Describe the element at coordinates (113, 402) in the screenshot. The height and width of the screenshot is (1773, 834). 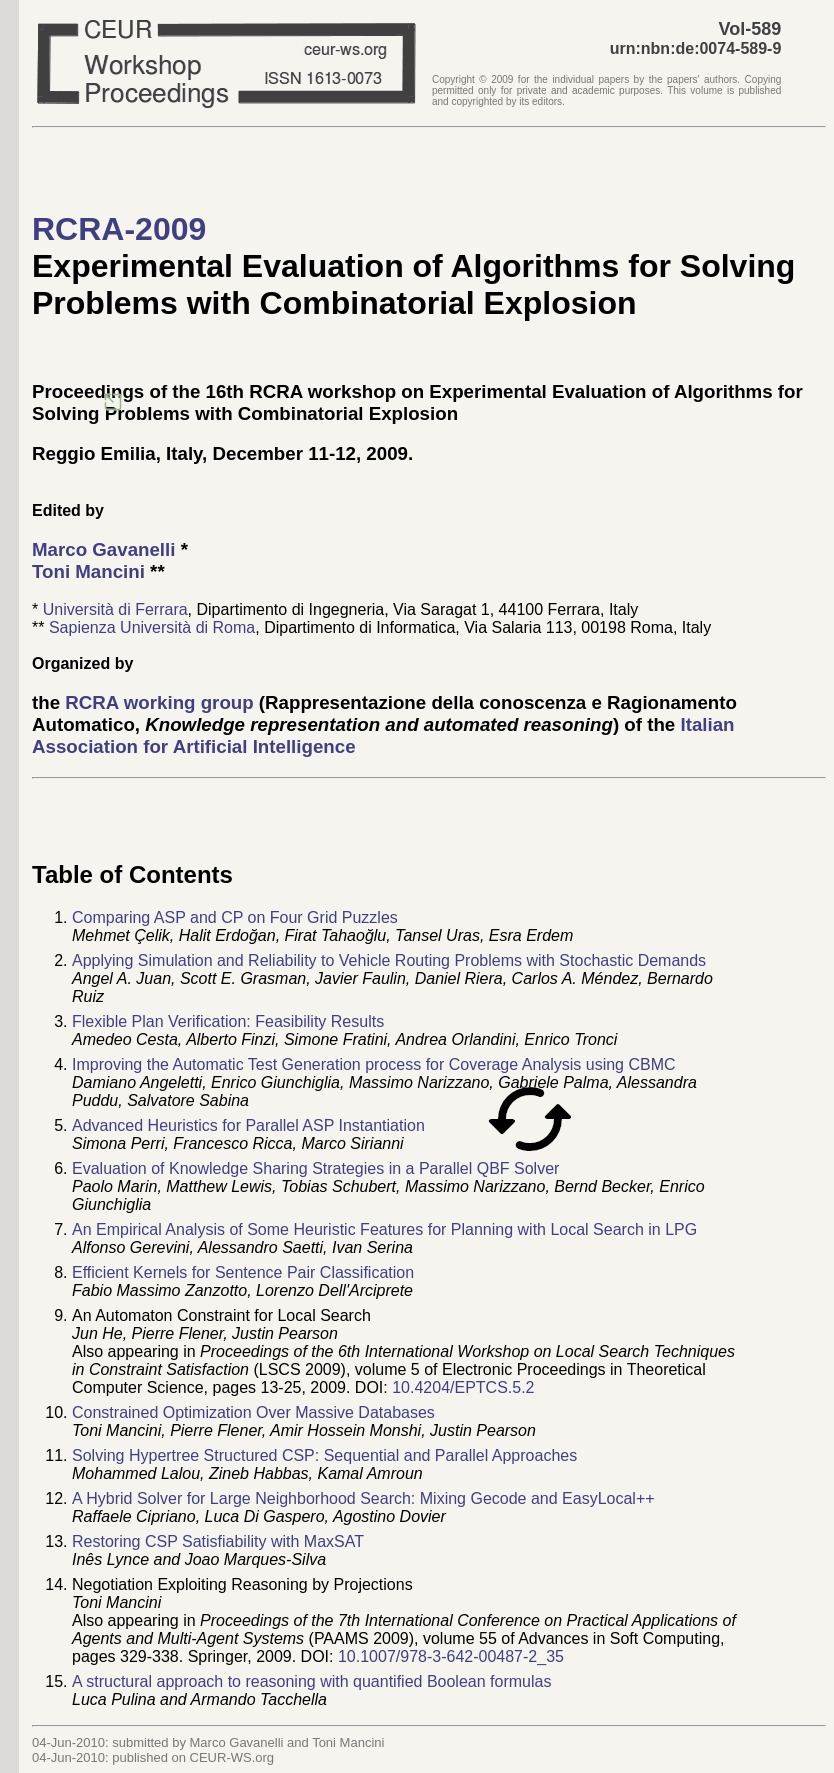
I see `open link in new window` at that location.